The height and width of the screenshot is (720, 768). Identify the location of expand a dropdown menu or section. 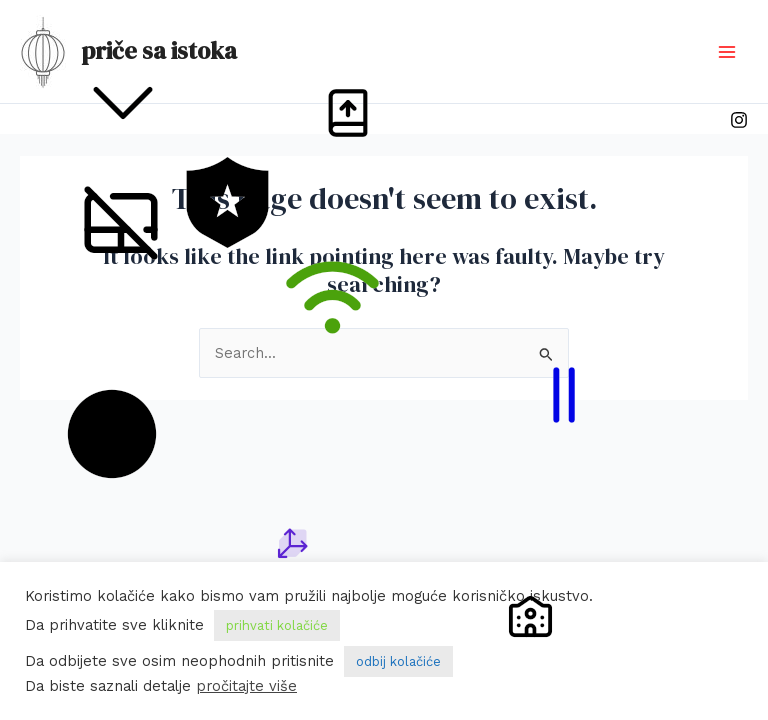
(123, 103).